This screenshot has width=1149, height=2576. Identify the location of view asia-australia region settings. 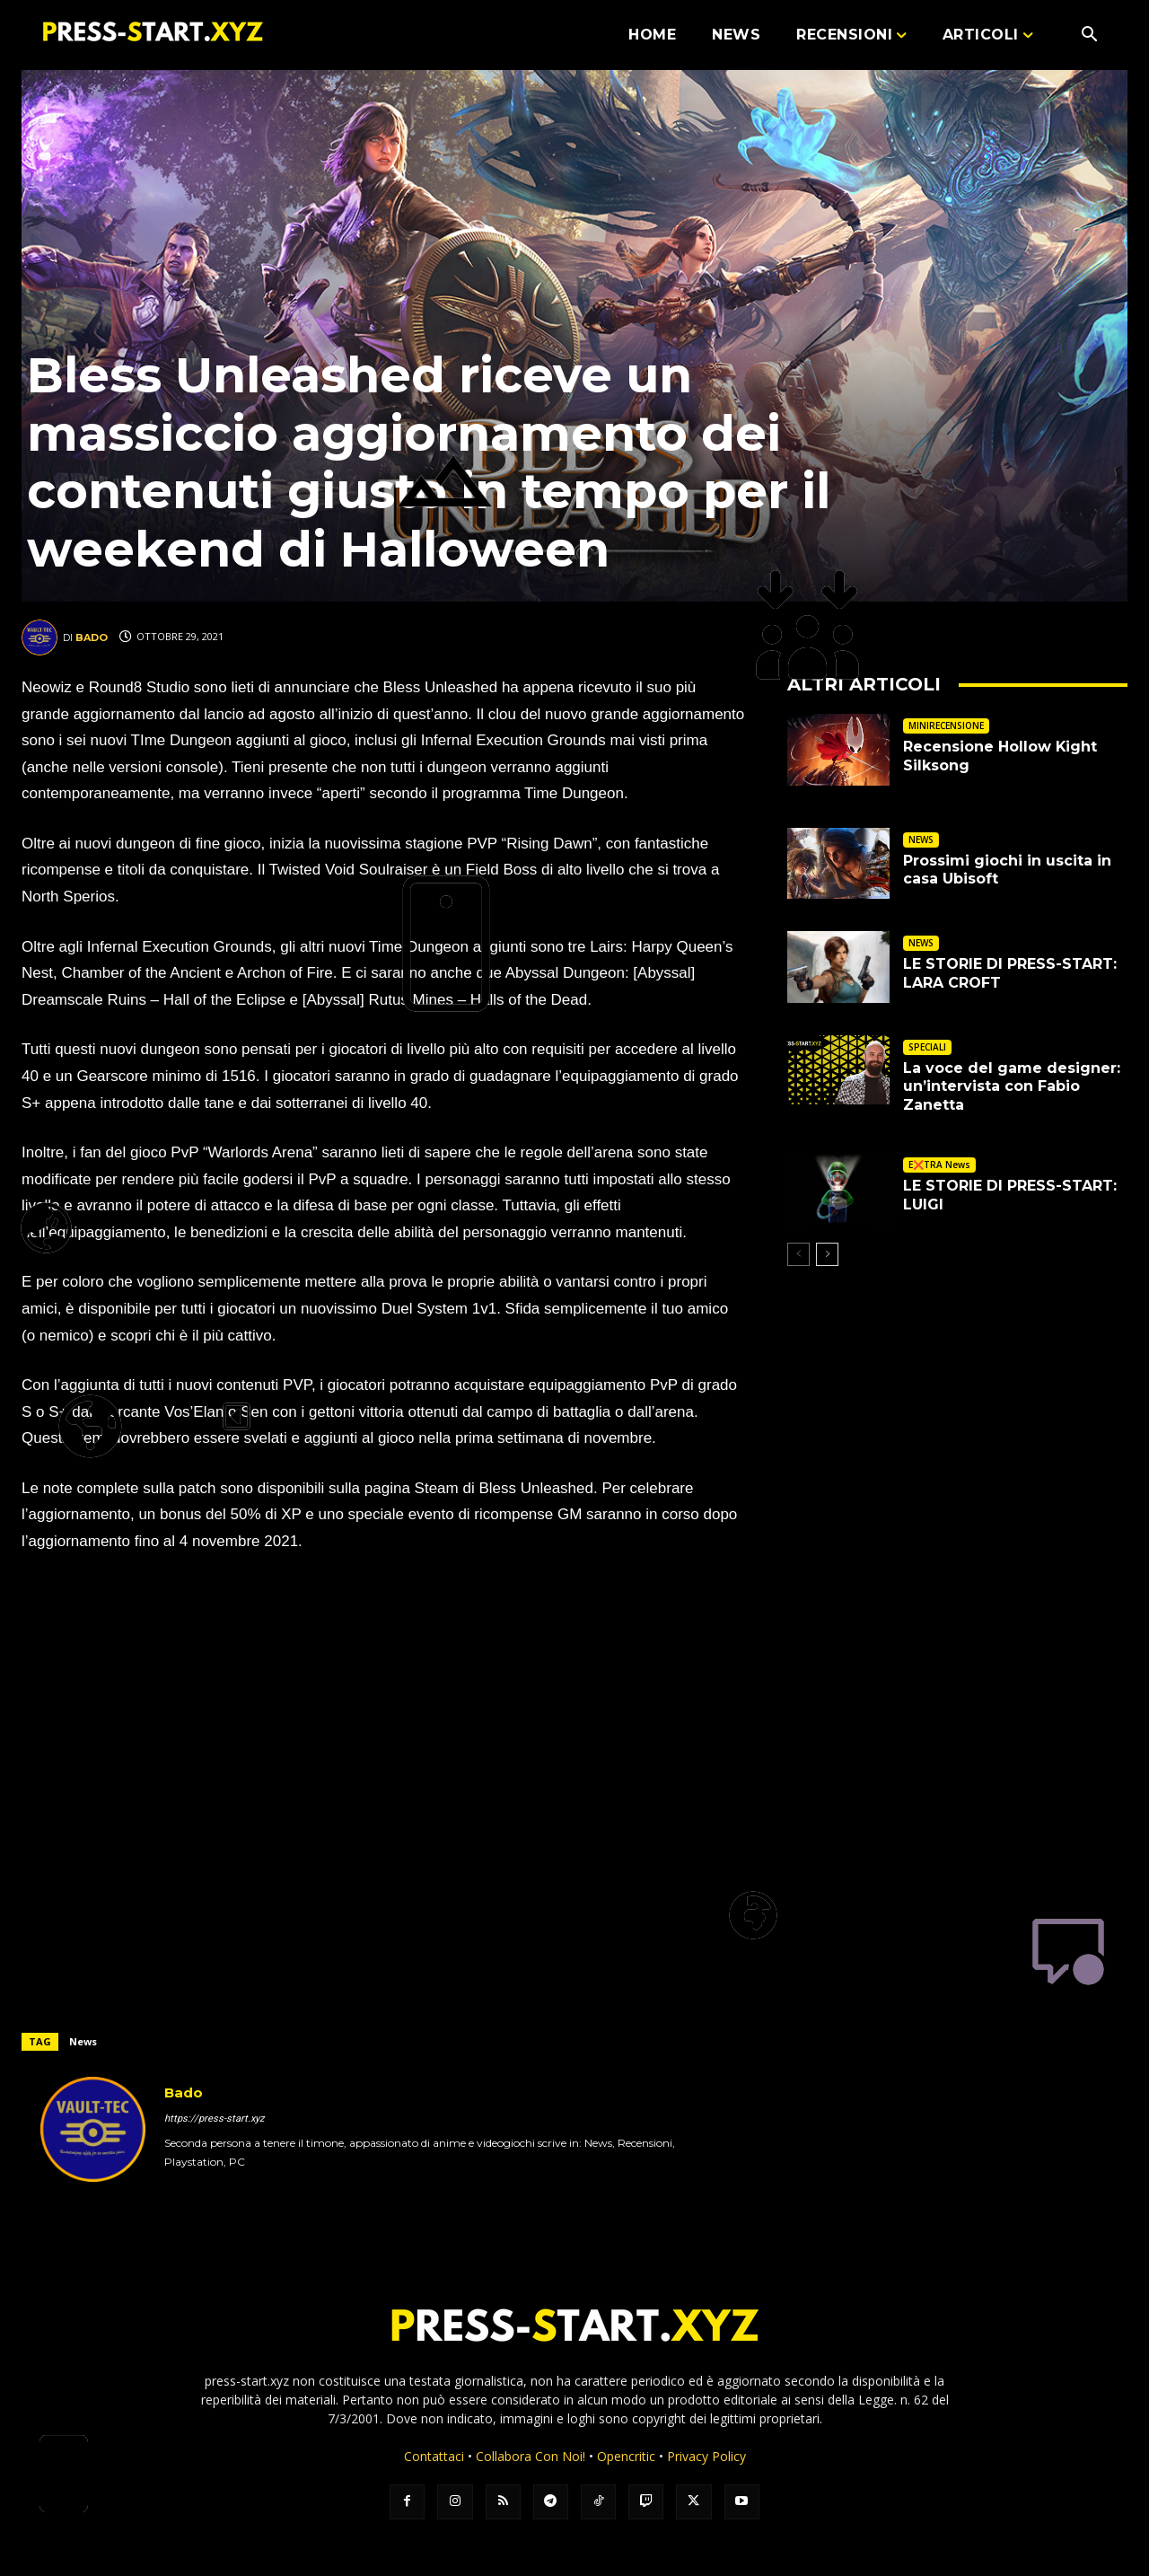
(46, 1227).